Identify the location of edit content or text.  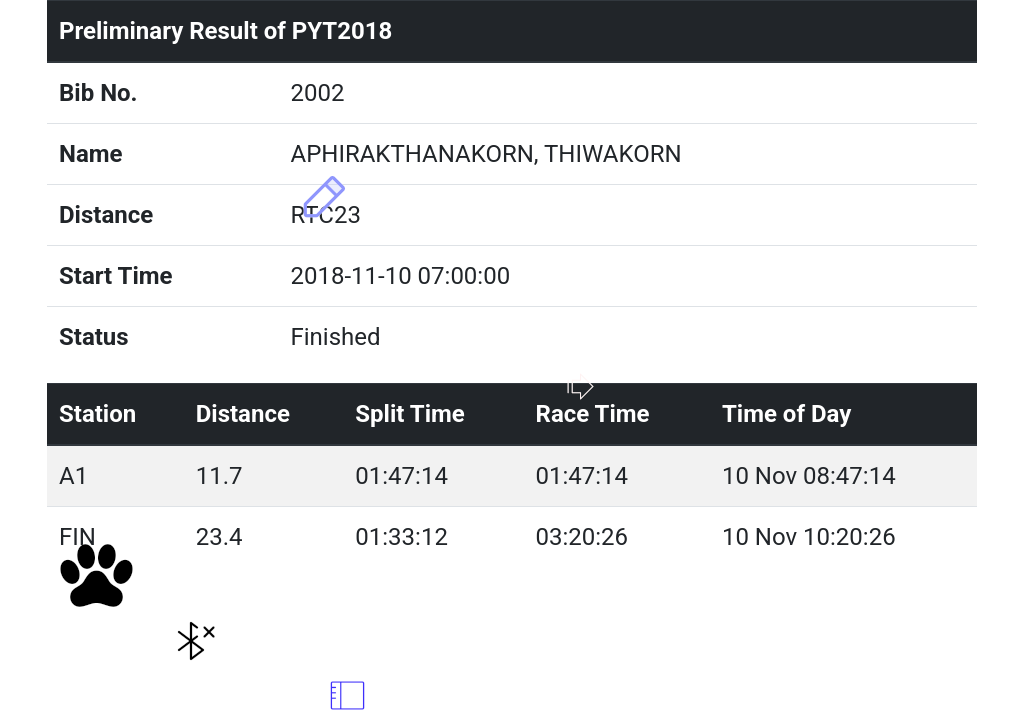
(323, 197).